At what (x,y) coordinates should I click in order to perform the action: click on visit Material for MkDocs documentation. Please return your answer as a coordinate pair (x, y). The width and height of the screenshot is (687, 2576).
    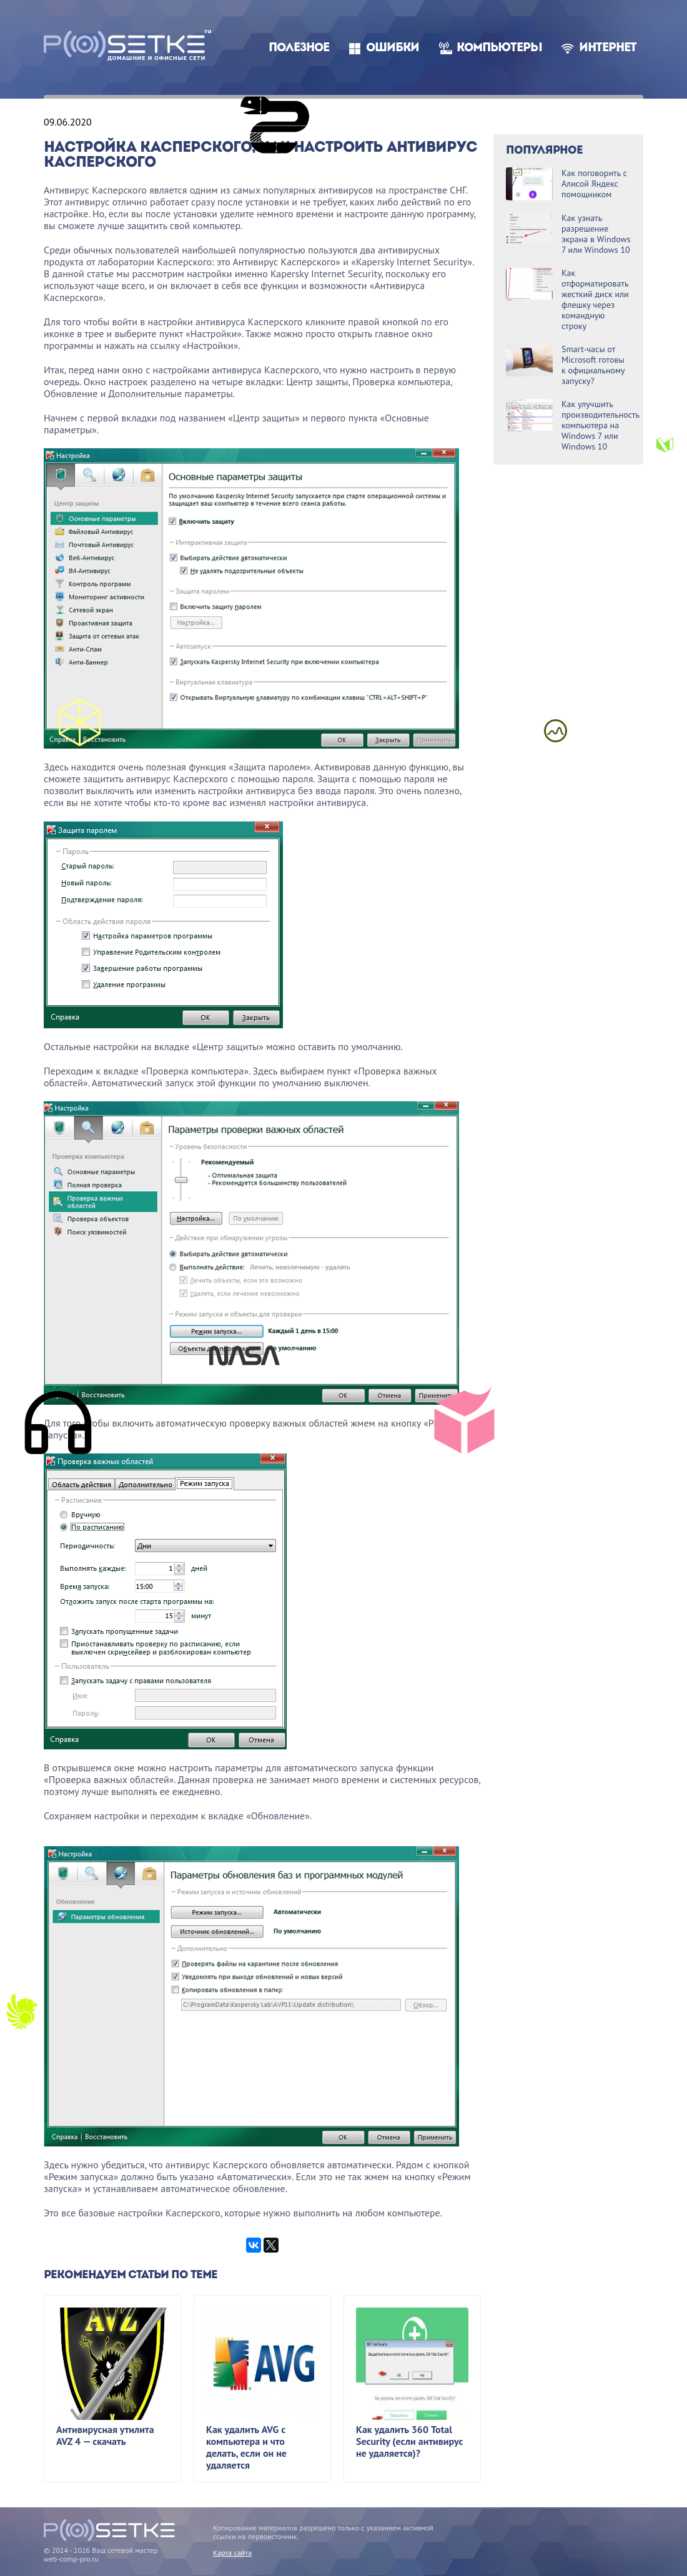
    Looking at the image, I should click on (665, 445).